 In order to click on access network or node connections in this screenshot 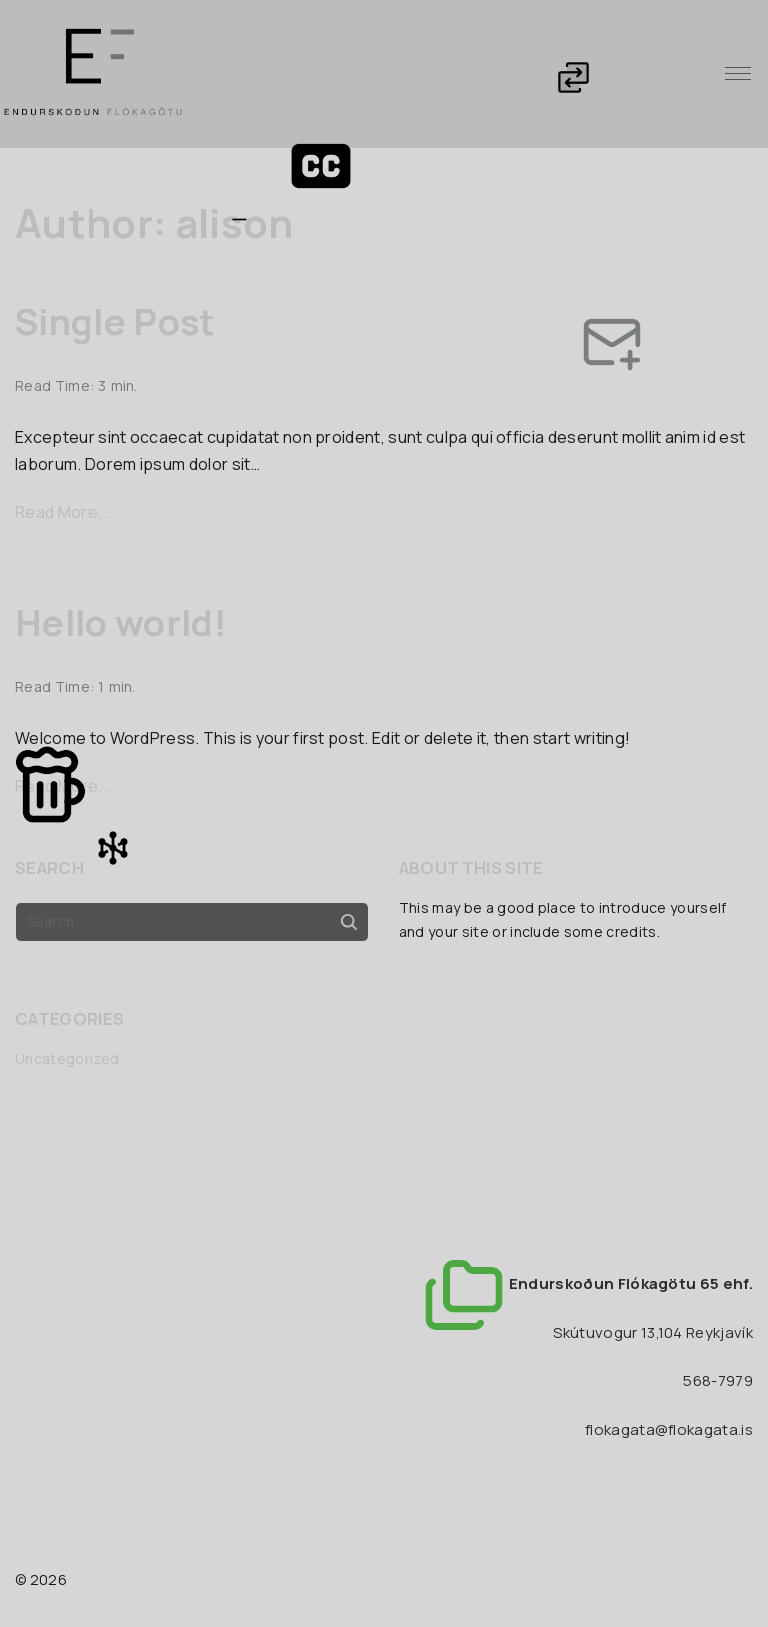, I will do `click(113, 848)`.